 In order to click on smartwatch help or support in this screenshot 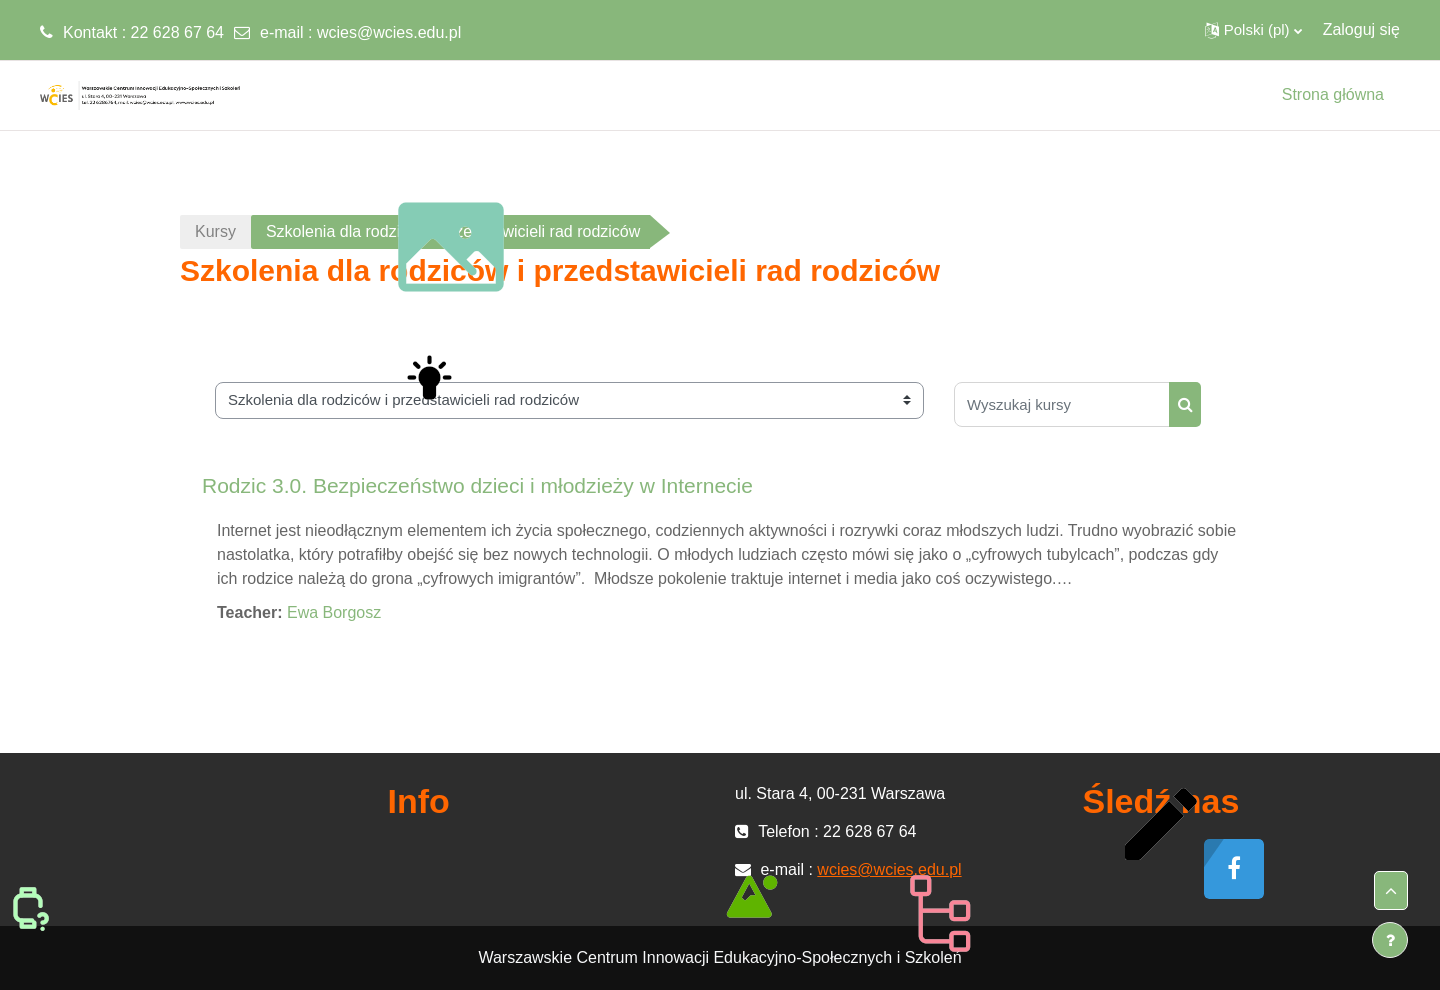, I will do `click(28, 908)`.